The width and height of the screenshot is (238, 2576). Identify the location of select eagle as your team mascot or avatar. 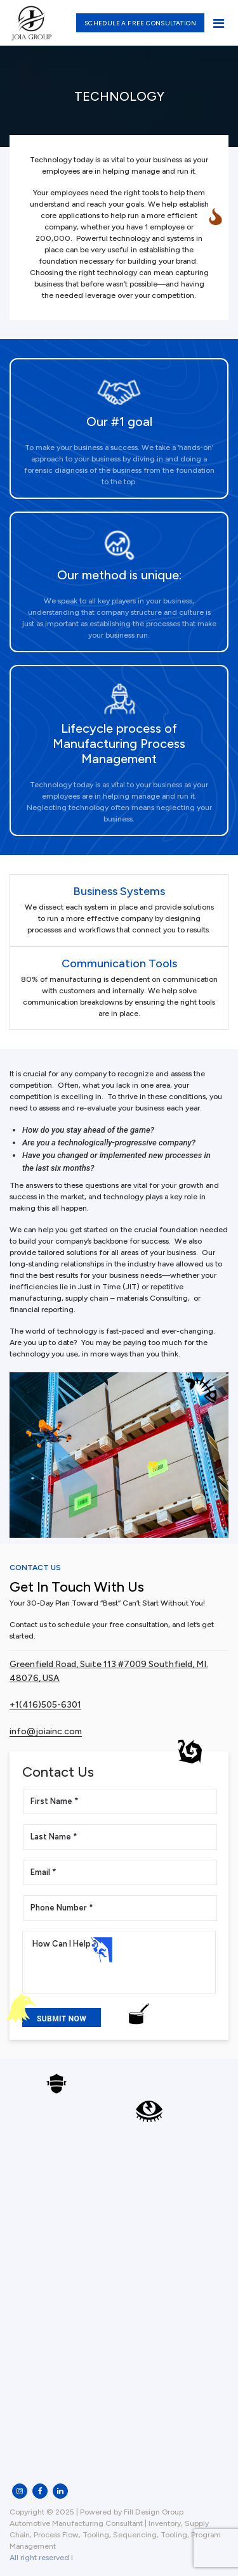
(20, 2008).